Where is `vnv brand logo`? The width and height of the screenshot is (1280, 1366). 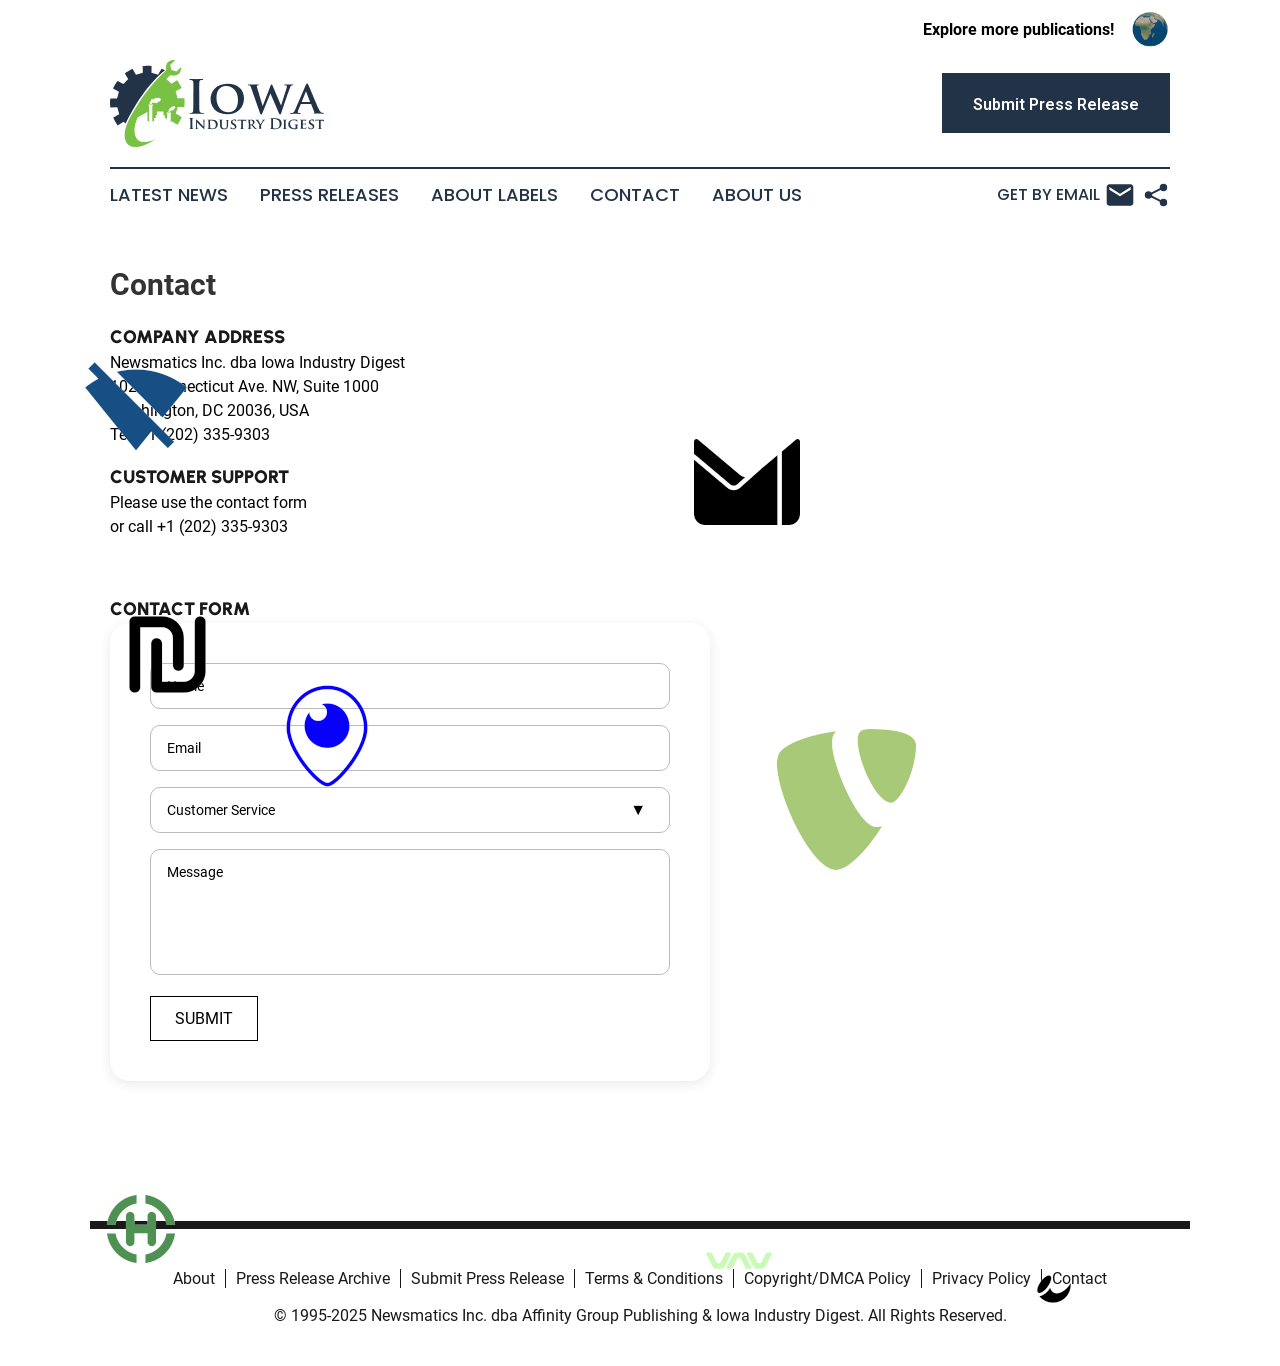
vnv brand logo is located at coordinates (739, 1259).